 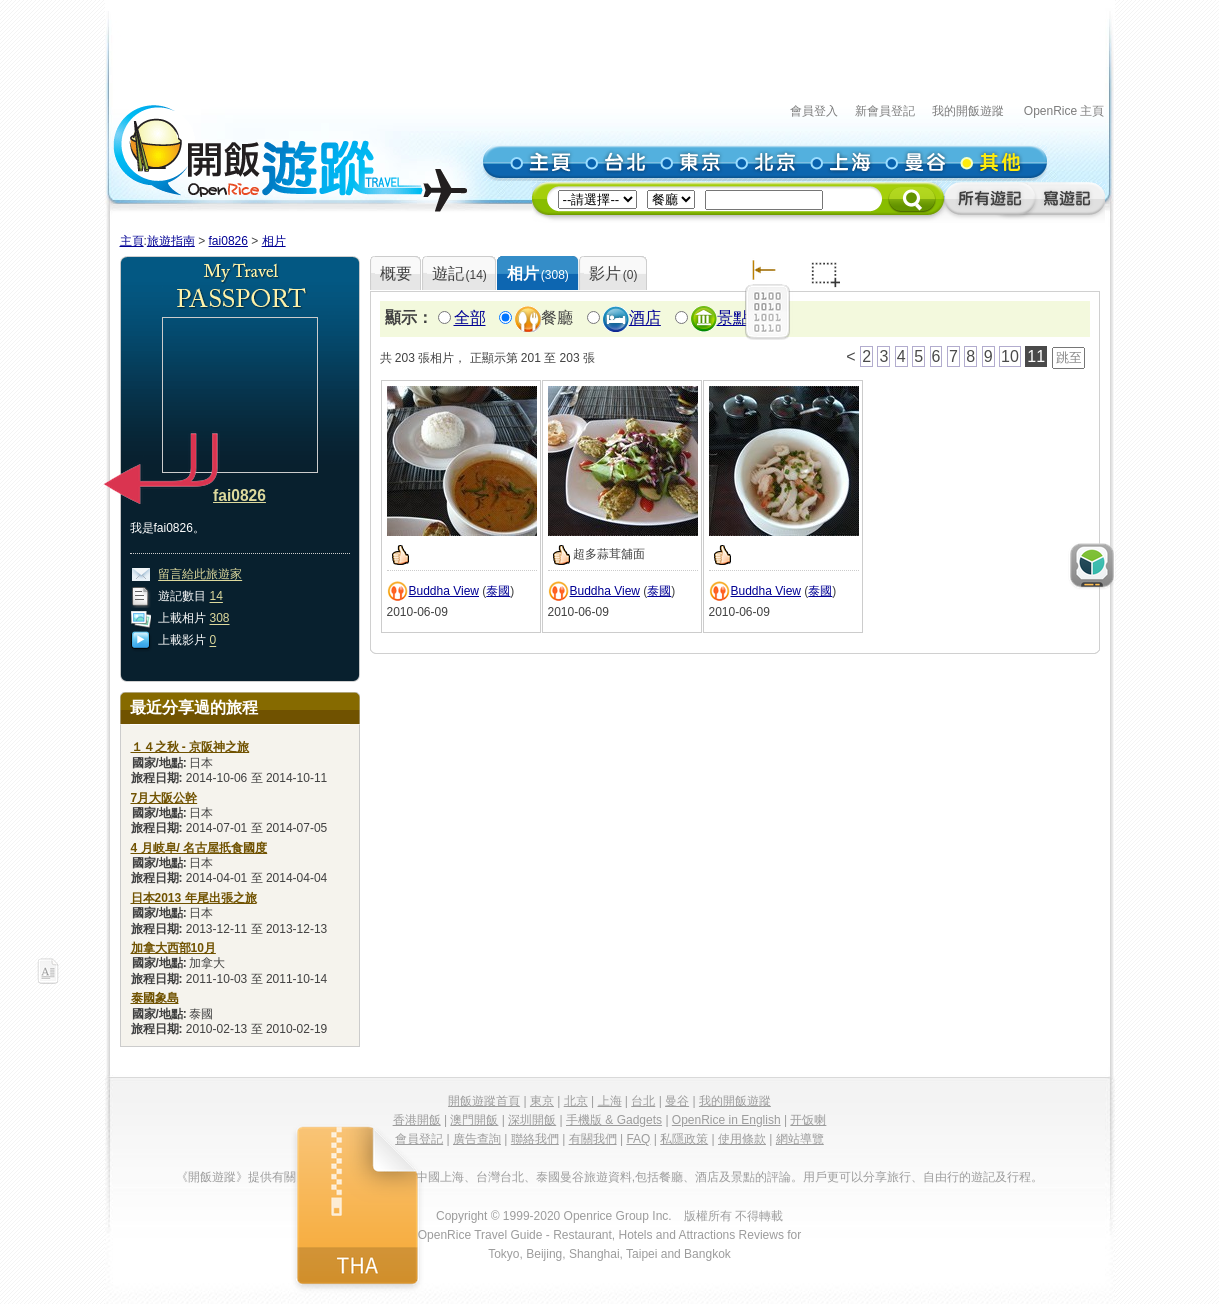 I want to click on go to the first item in a list or sequence, so click(x=764, y=270).